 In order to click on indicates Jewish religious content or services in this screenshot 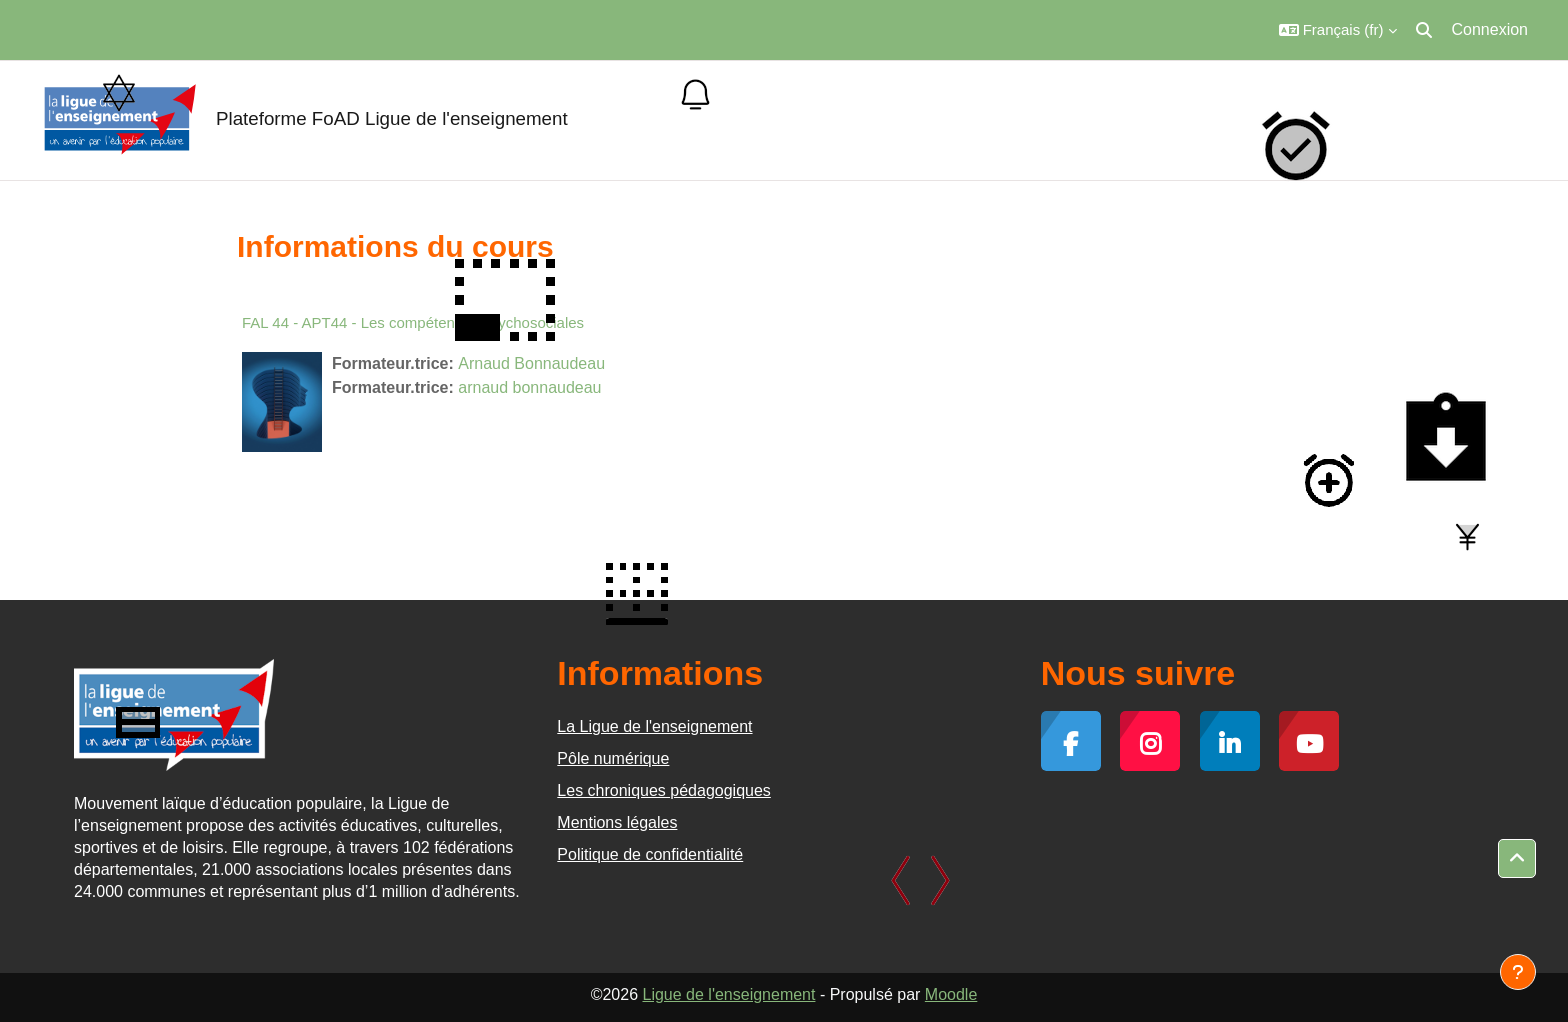, I will do `click(119, 93)`.